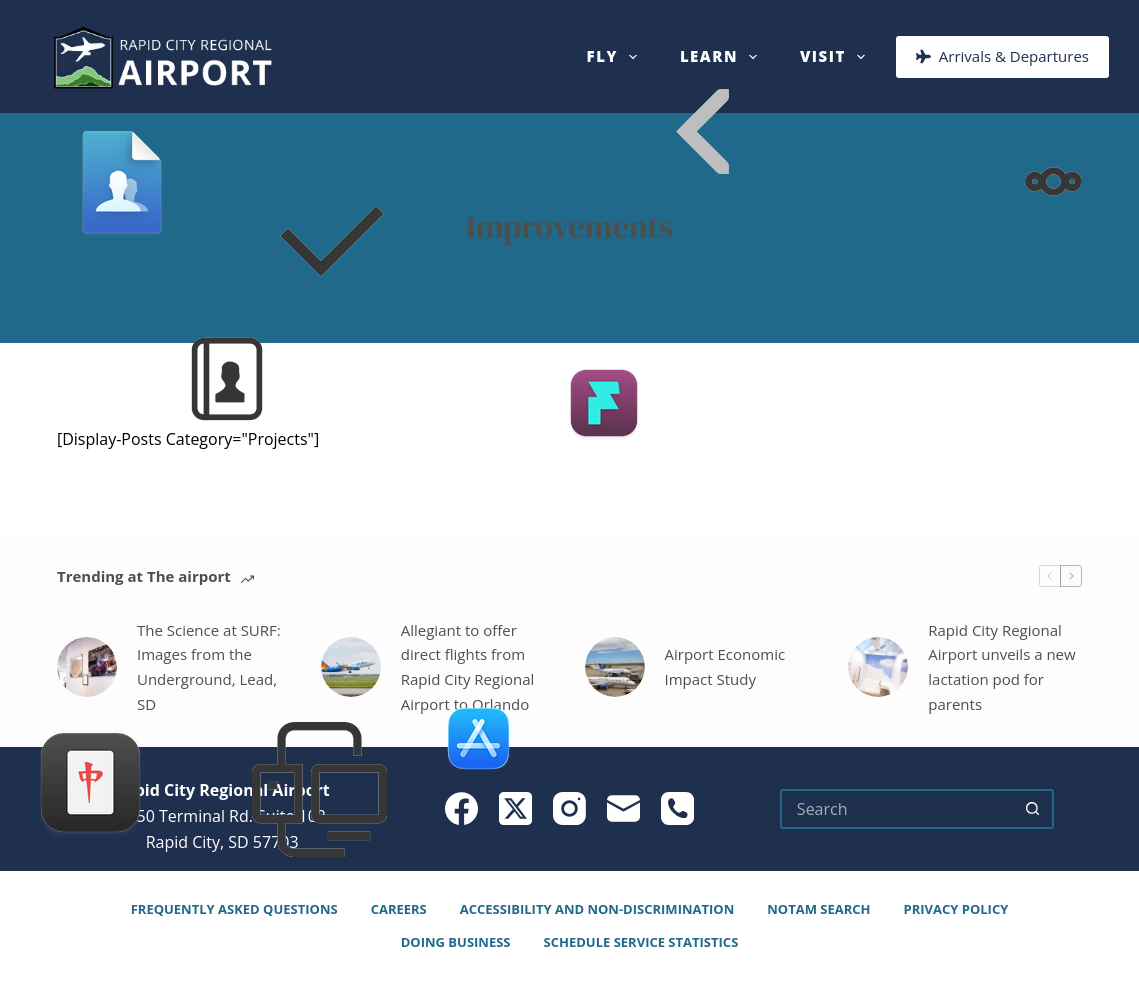 The image size is (1139, 981). What do you see at coordinates (90, 782) in the screenshot?
I see `launch gnome mahjongg tile matching game` at bounding box center [90, 782].